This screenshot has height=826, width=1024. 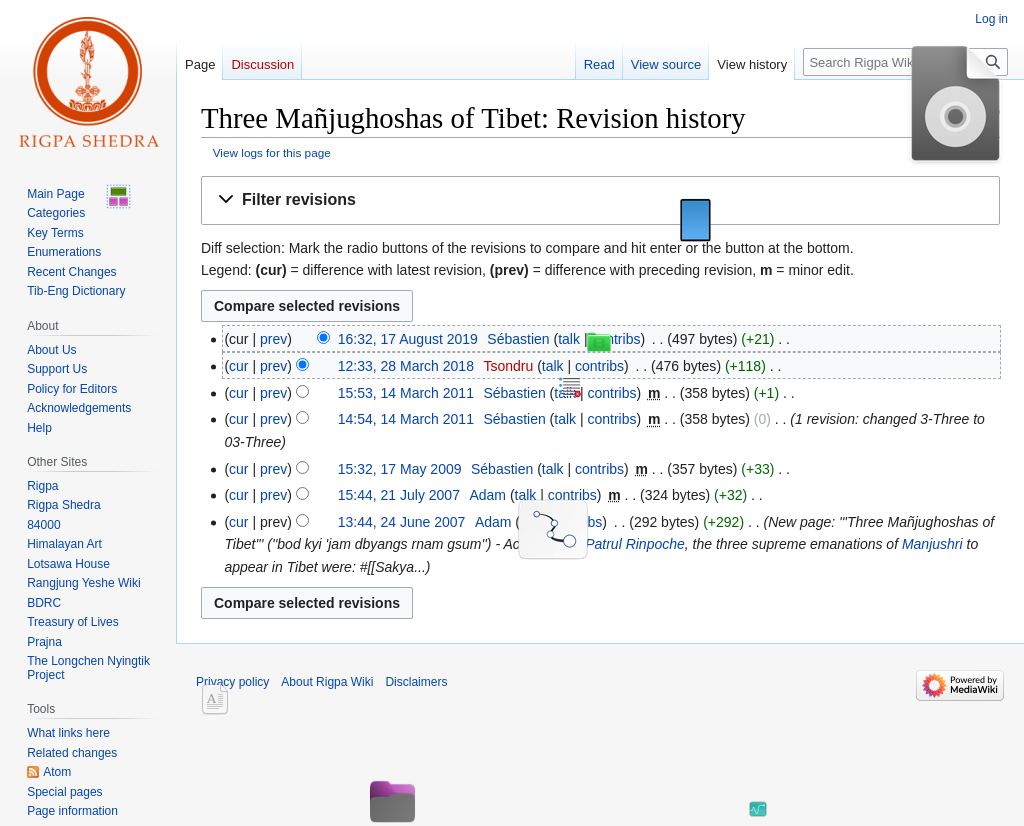 What do you see at coordinates (955, 105) in the screenshot?
I see `a CD or disc image file` at bounding box center [955, 105].